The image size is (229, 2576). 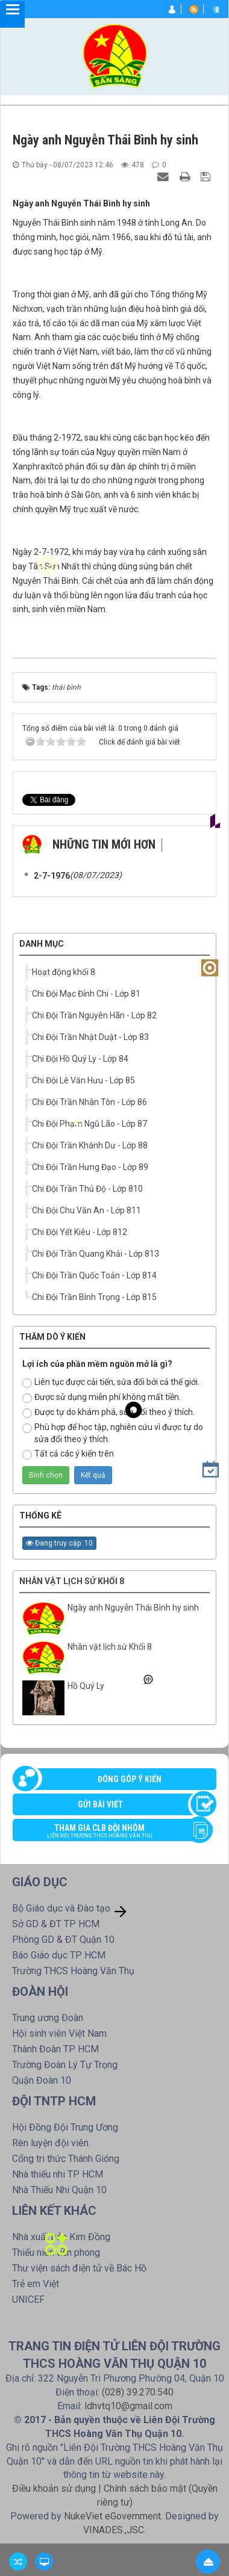 I want to click on edit content or text, so click(x=78, y=1121).